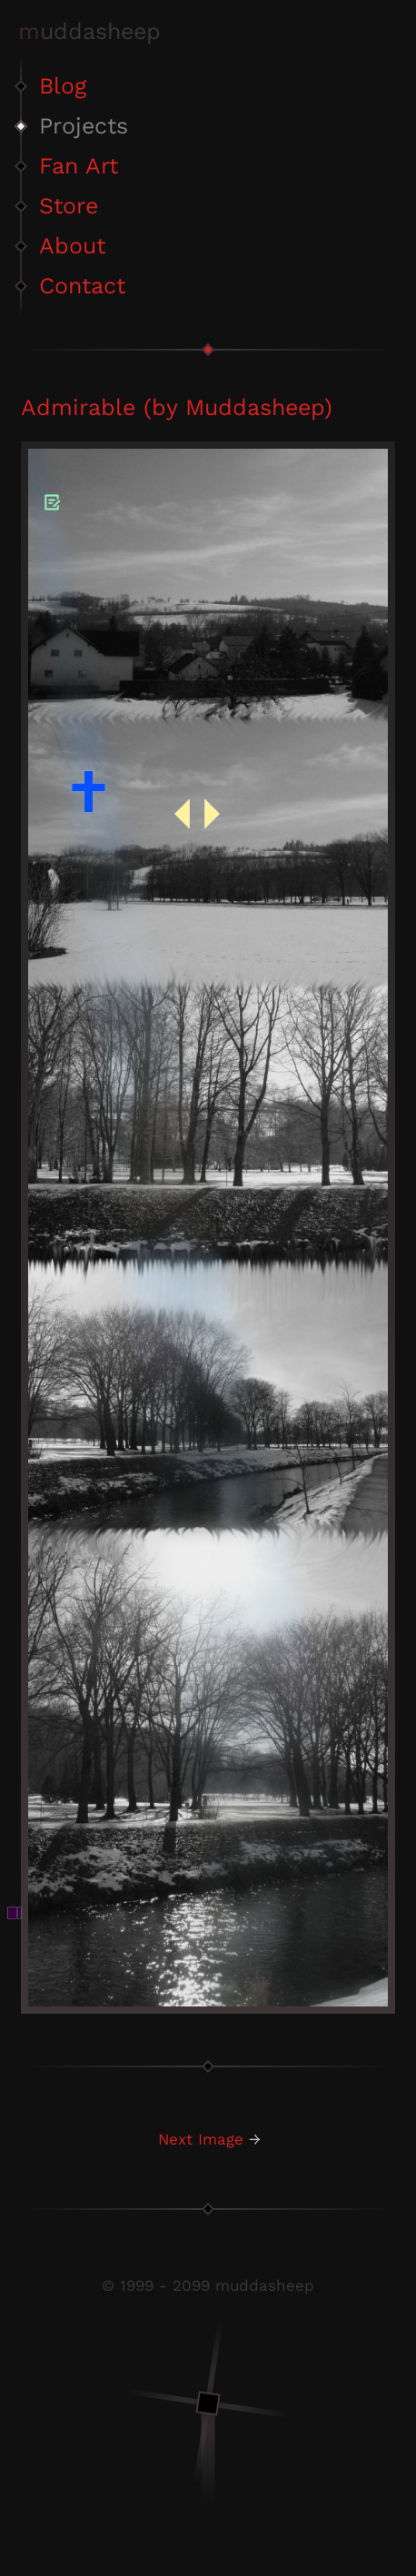 The width and height of the screenshot is (416, 2576). I want to click on switch to right sidebar layout, so click(15, 1913).